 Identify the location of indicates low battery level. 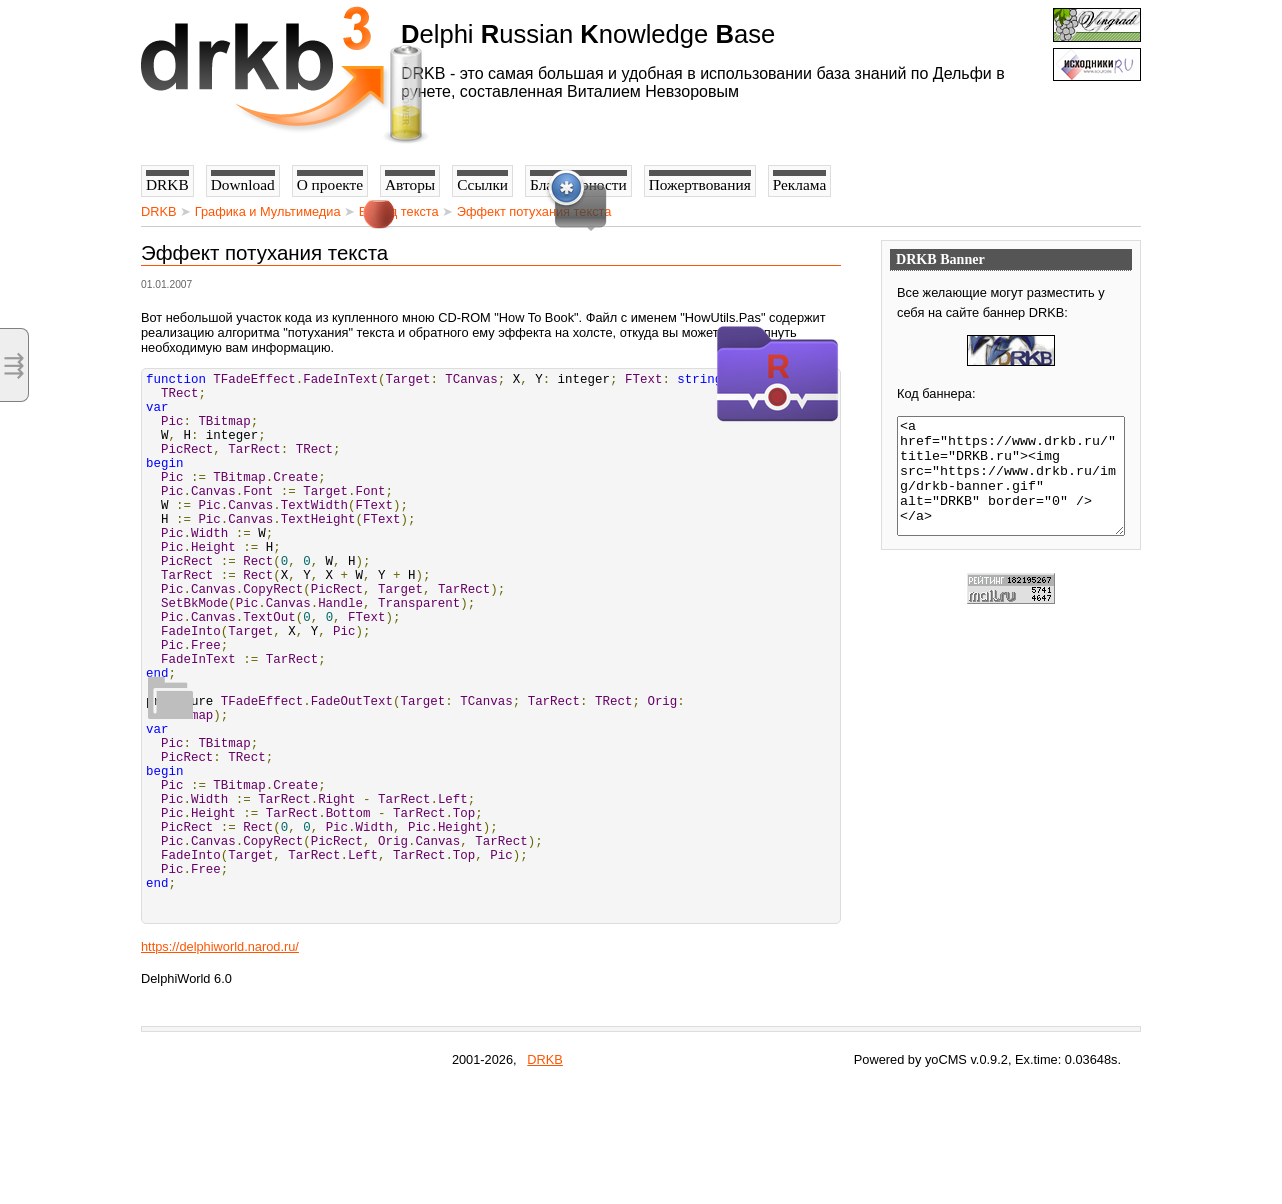
(406, 95).